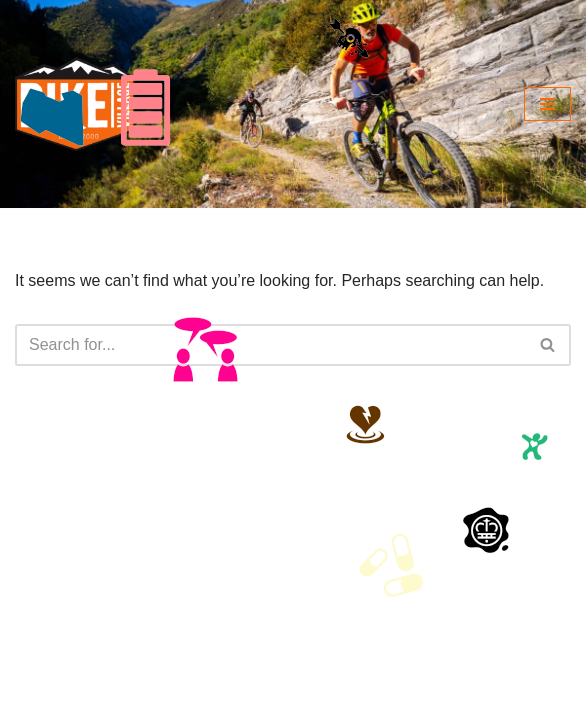  Describe the element at coordinates (52, 117) in the screenshot. I see `select Libya on the map` at that location.